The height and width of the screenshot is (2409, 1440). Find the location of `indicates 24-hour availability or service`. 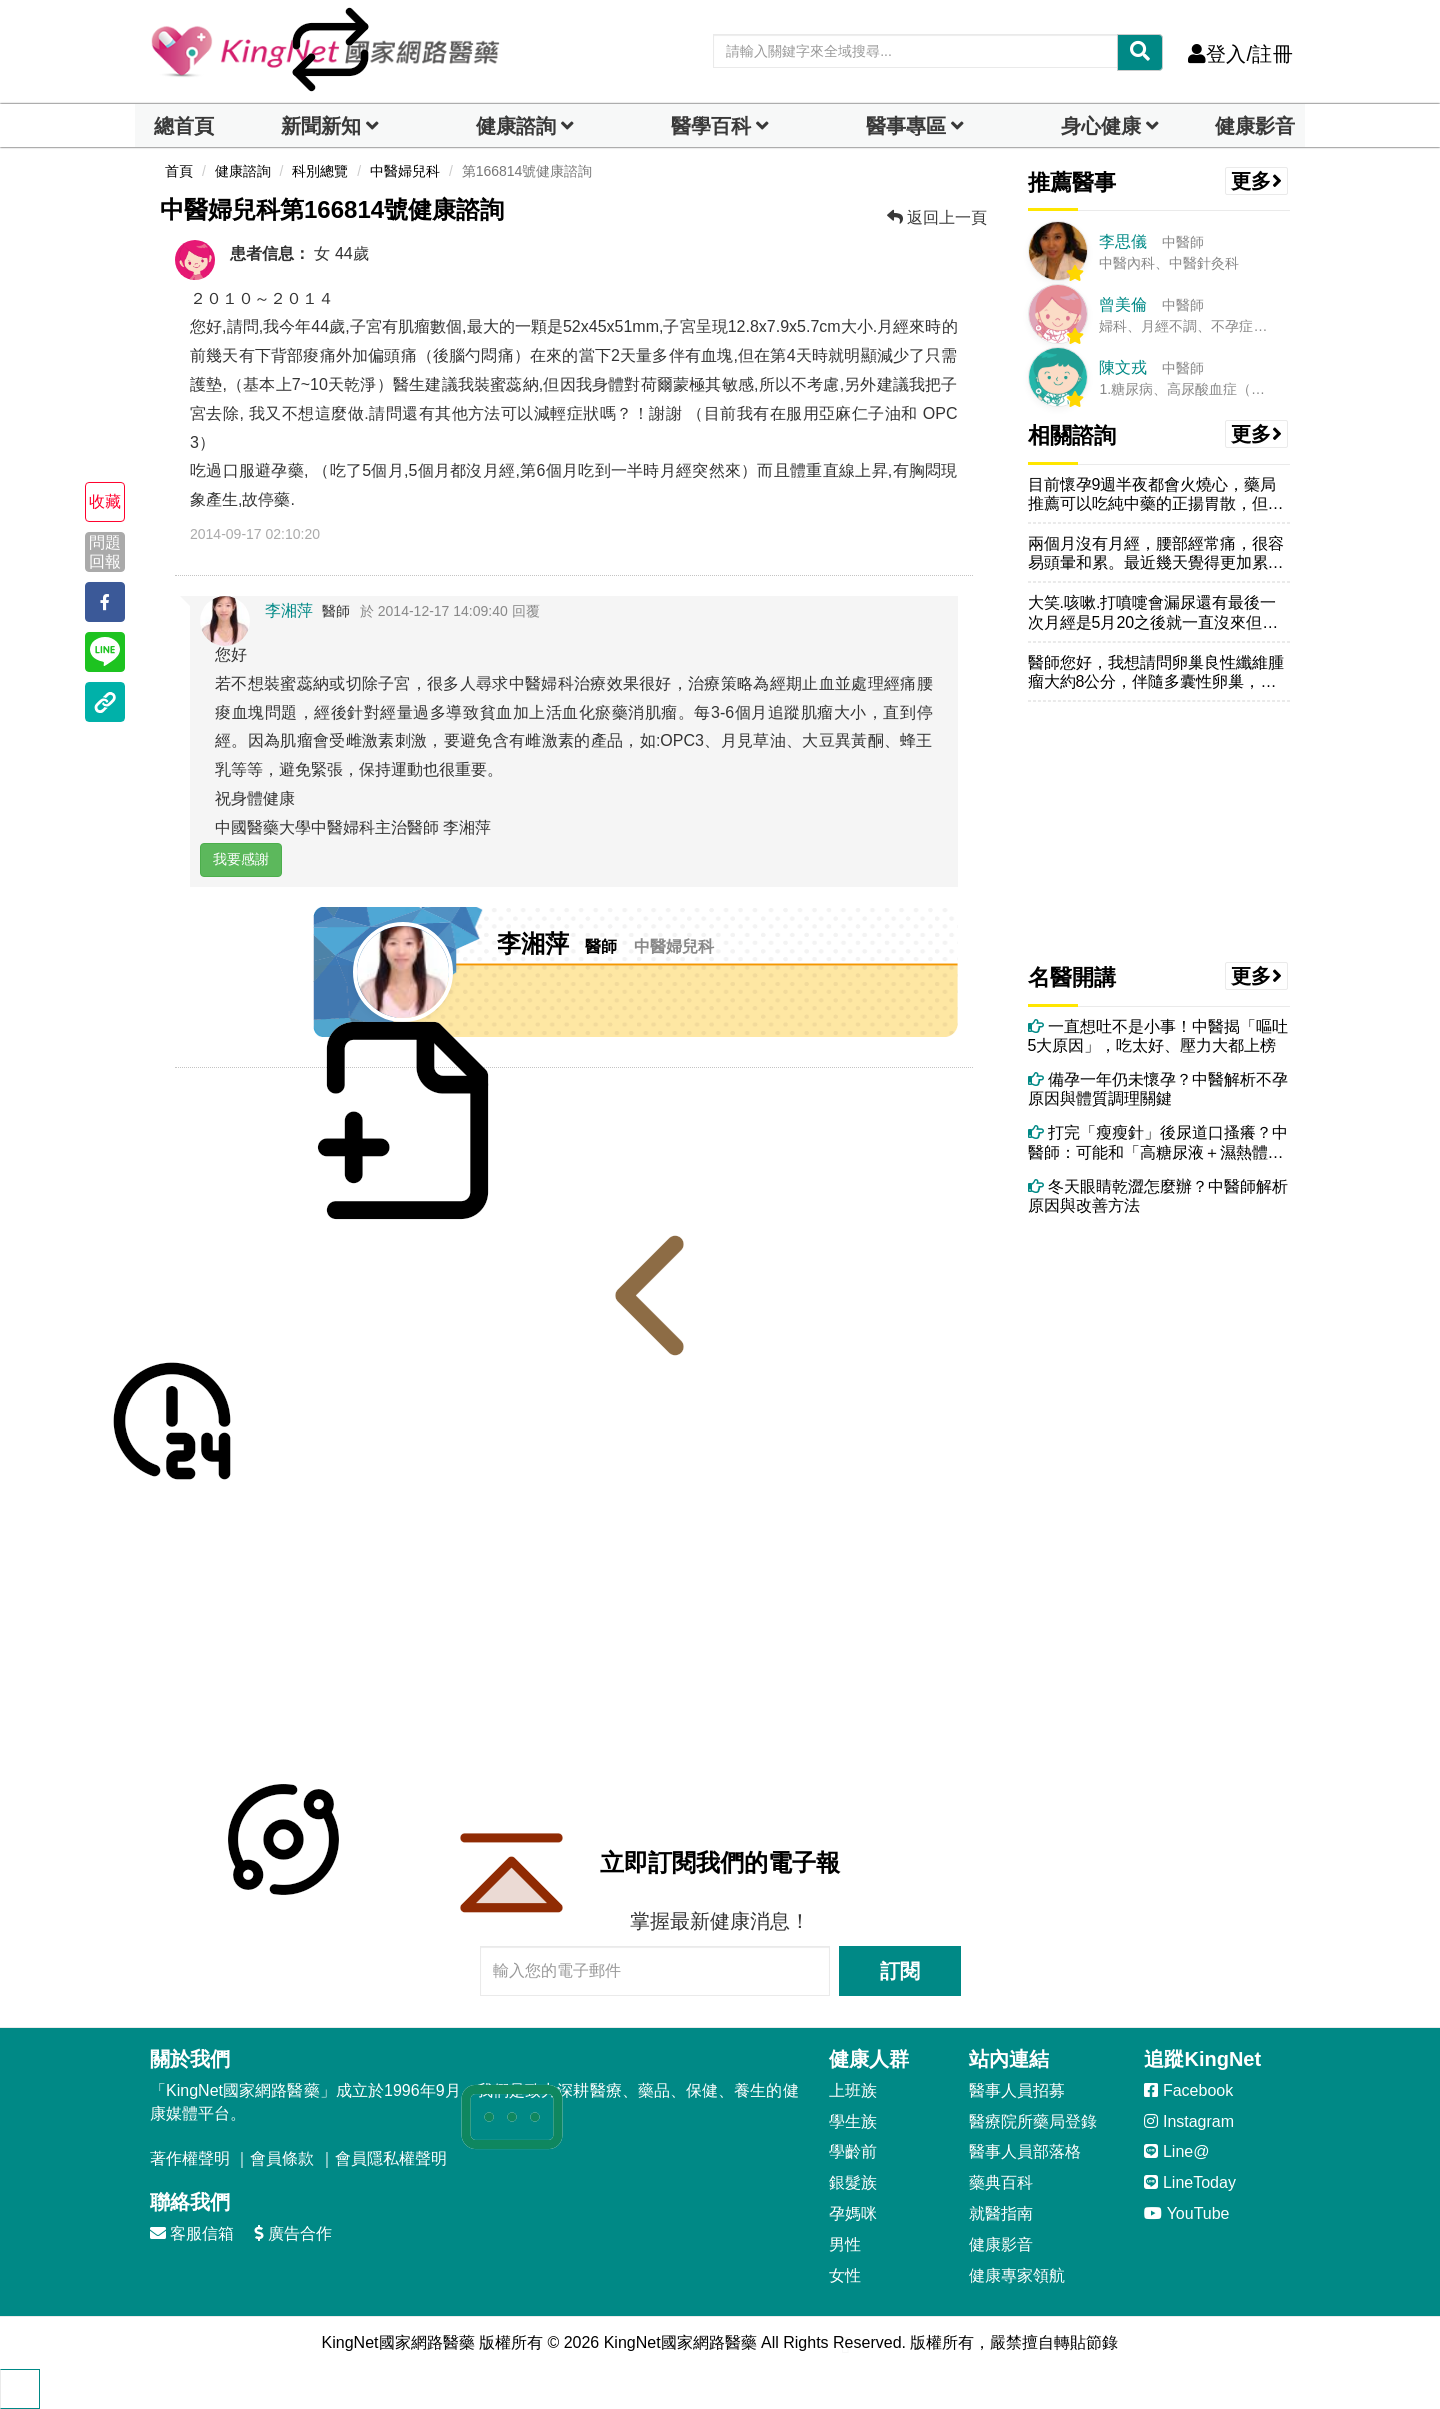

indicates 24-hour availability or service is located at coordinates (172, 1421).